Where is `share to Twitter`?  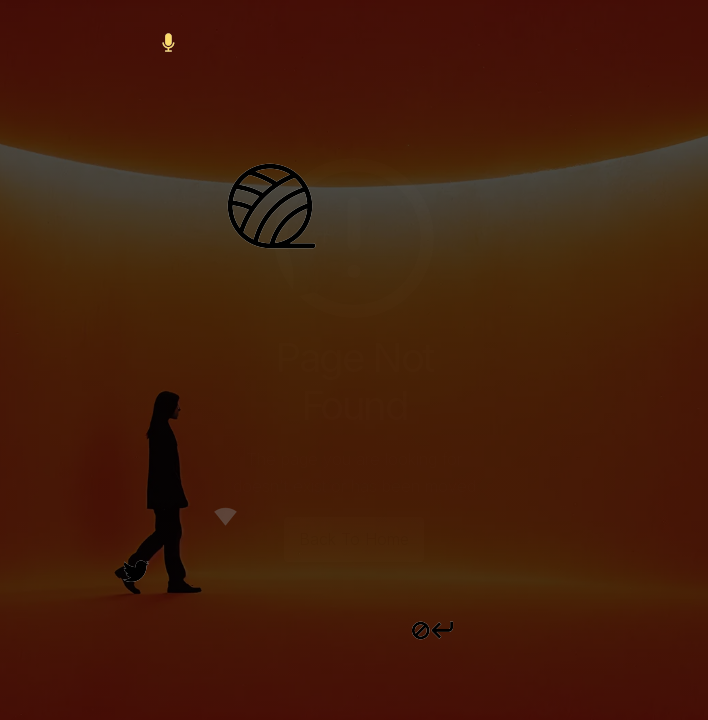
share to Twitter is located at coordinates (136, 571).